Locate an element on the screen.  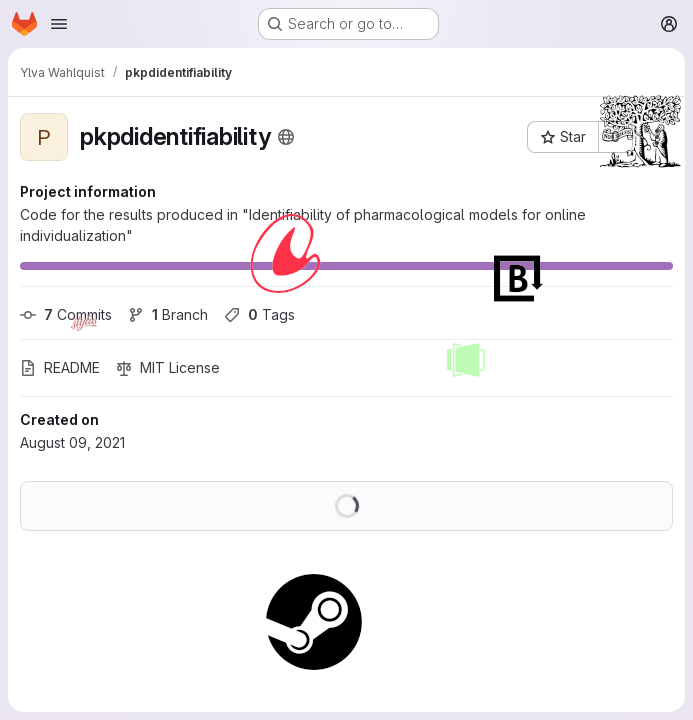
open Steam gaming platform is located at coordinates (314, 622).